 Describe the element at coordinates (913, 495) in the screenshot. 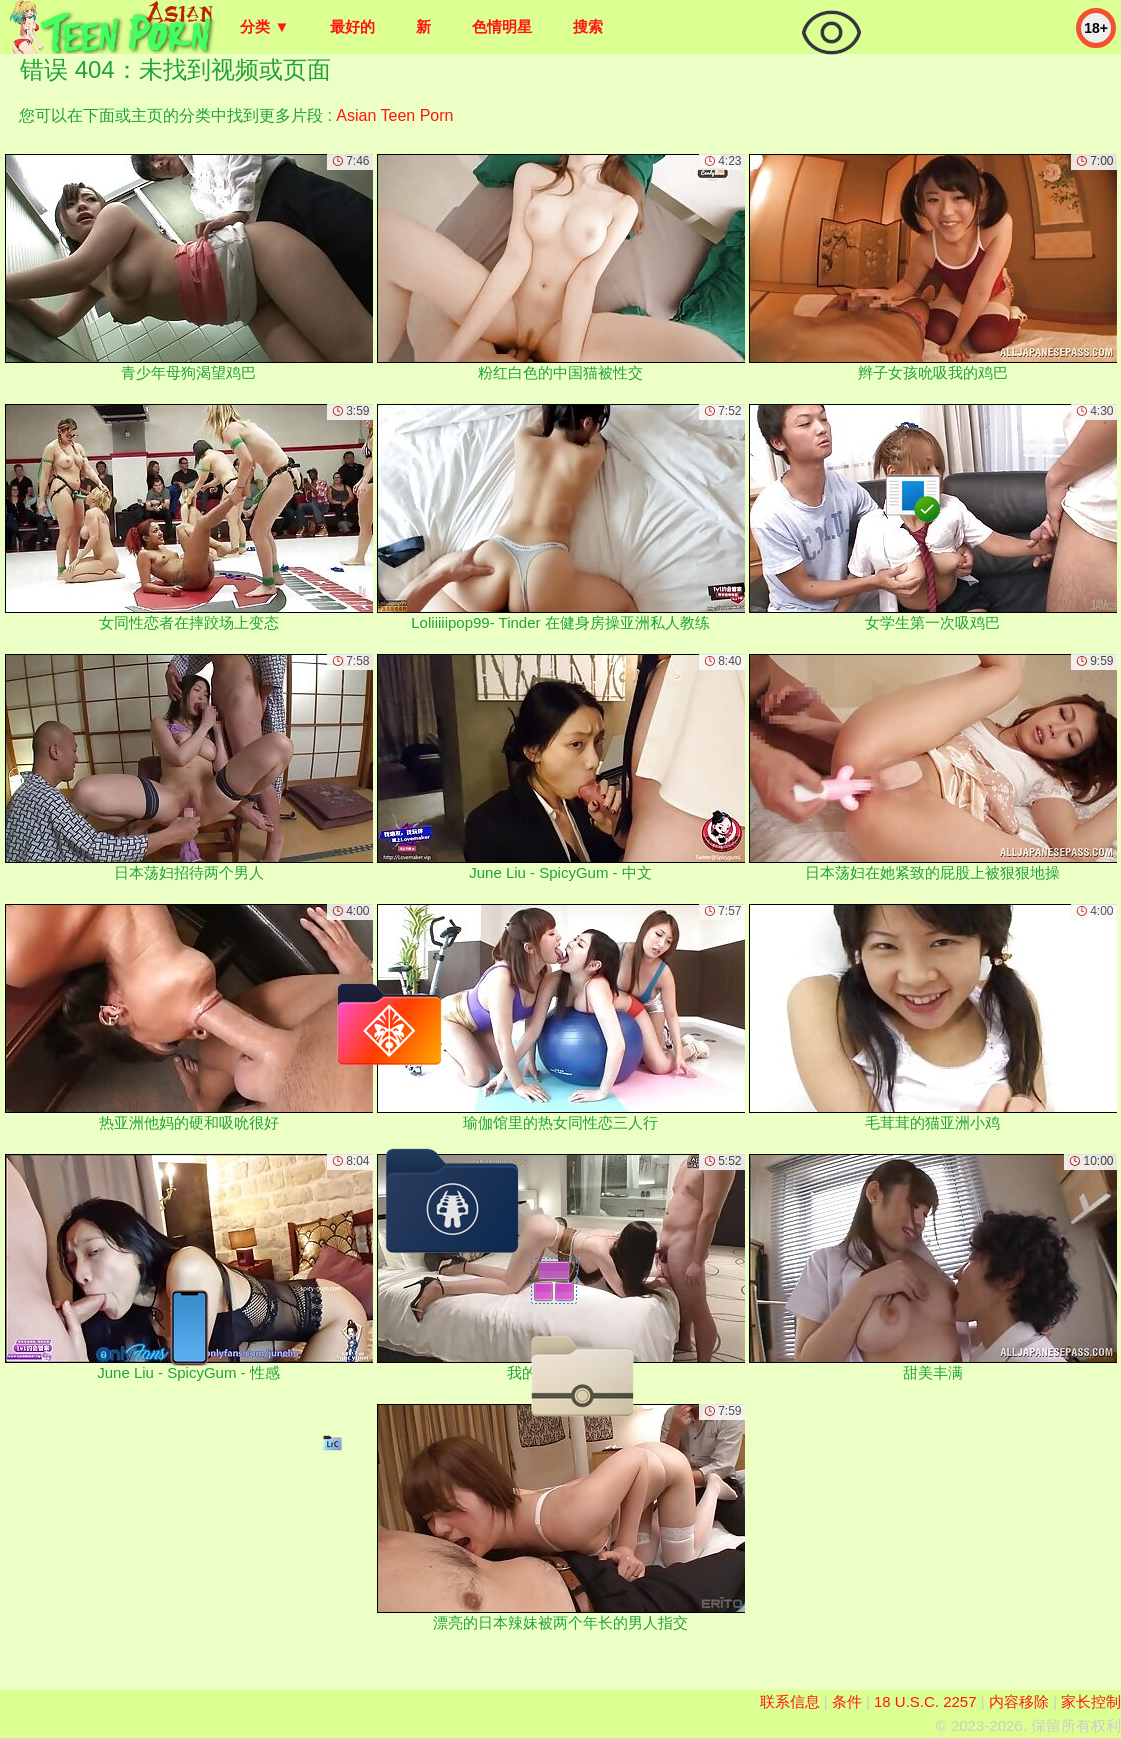

I see `program or application verified successfully` at that location.